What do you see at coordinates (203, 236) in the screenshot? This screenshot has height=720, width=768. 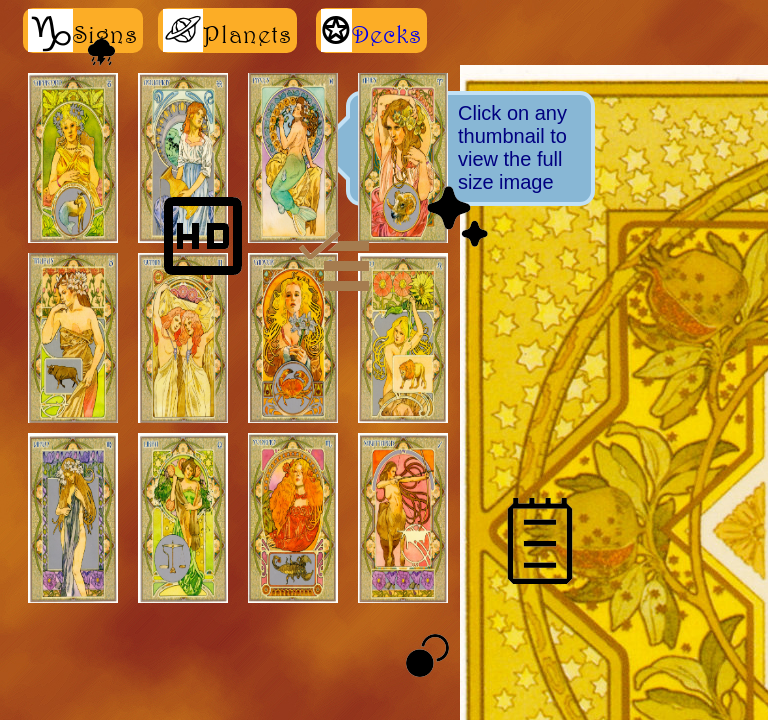 I see `indicates high definition video quality is available` at bounding box center [203, 236].